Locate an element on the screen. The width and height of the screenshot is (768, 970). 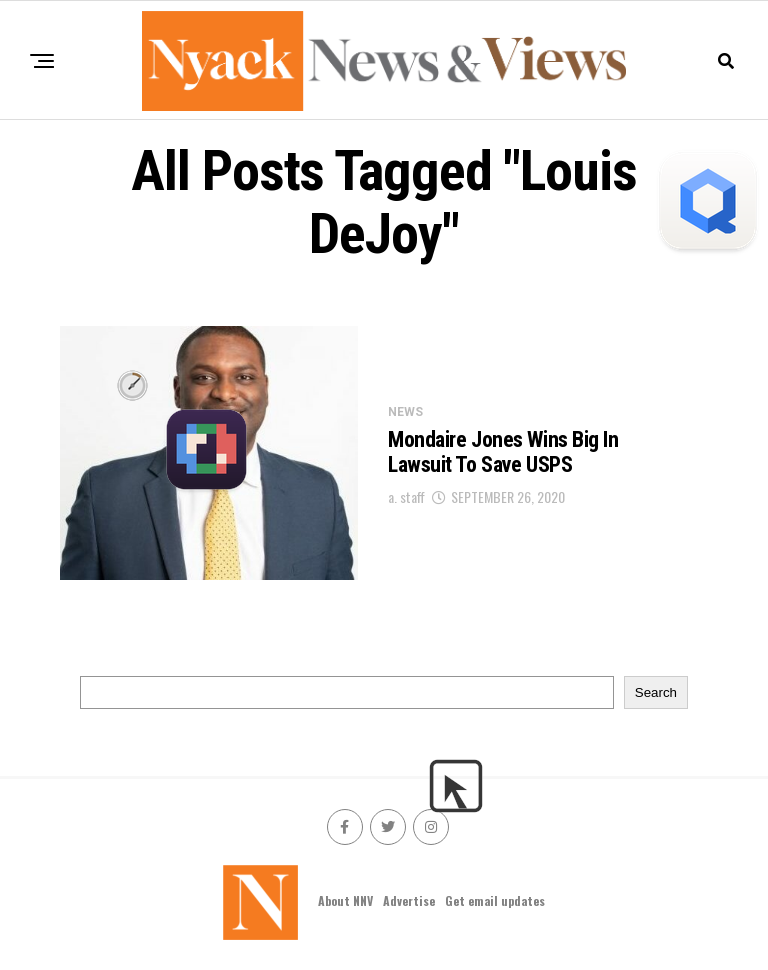
open sysprof system profiler is located at coordinates (132, 385).